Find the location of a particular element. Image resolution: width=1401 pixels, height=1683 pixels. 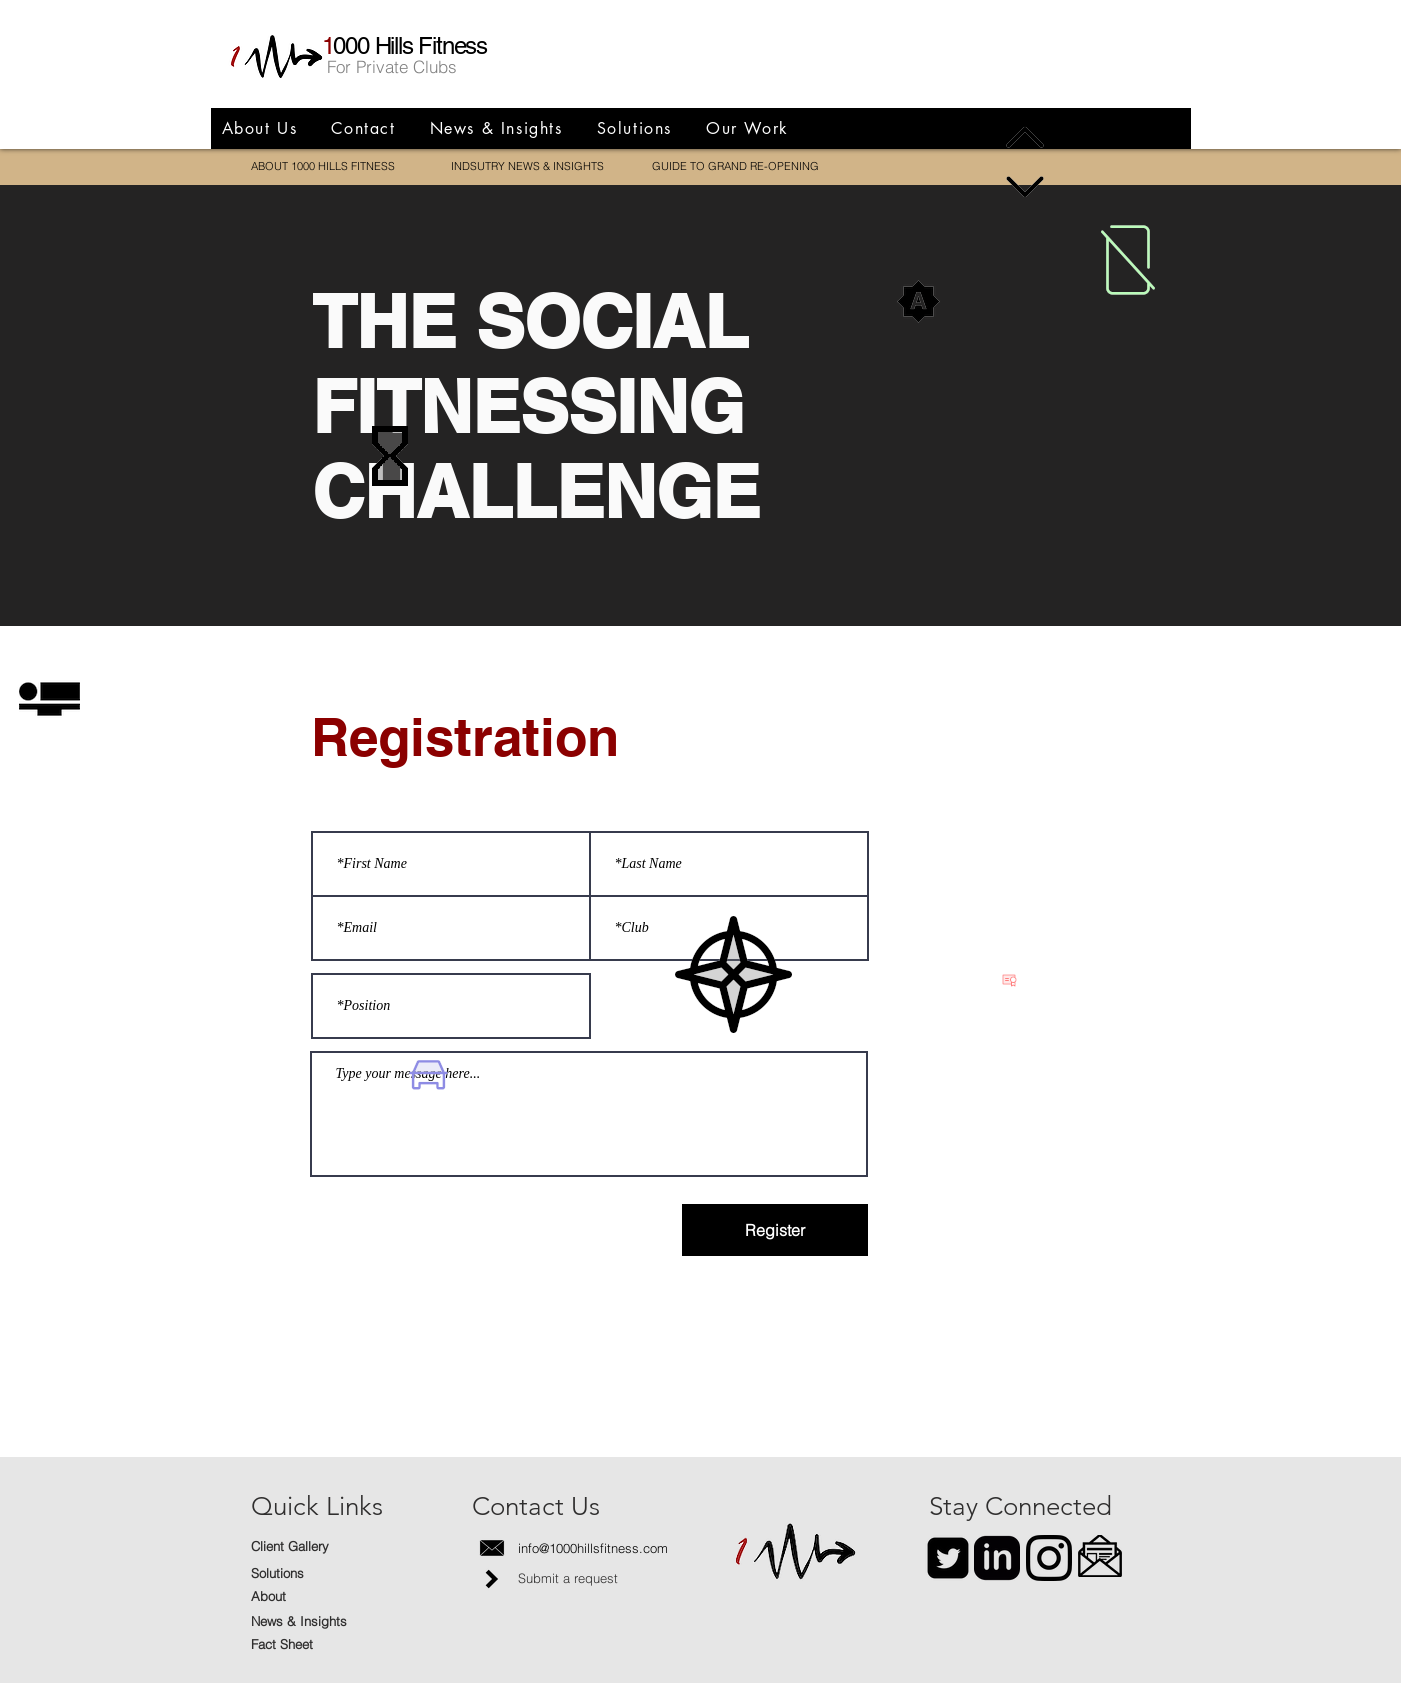

enable automatic brightness adjustment is located at coordinates (918, 301).